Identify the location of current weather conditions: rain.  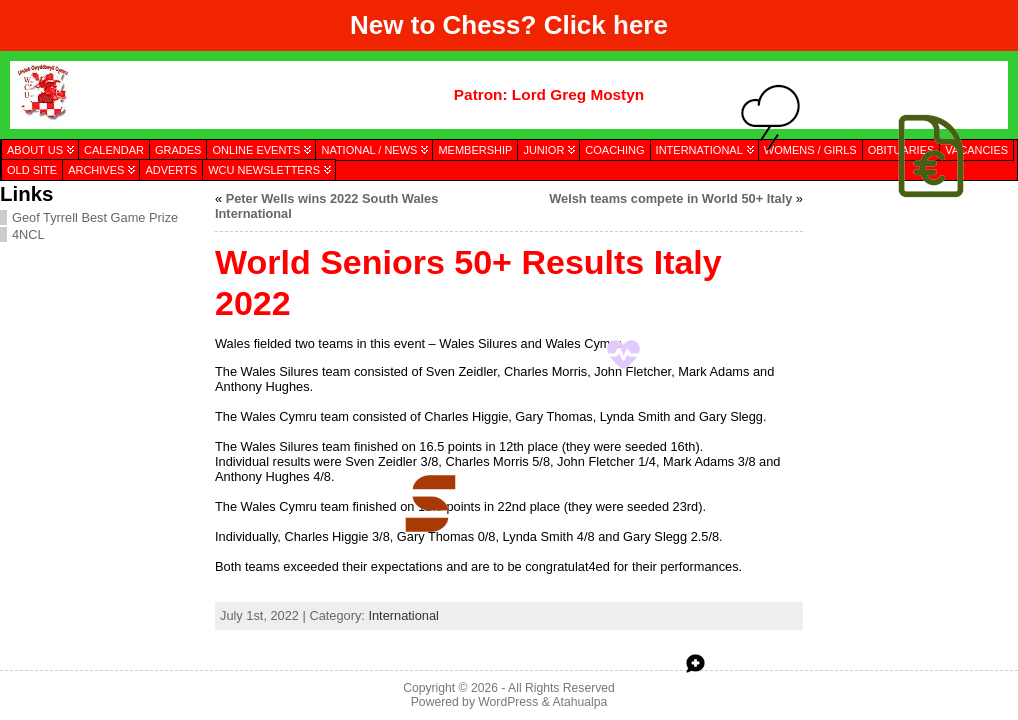
(770, 116).